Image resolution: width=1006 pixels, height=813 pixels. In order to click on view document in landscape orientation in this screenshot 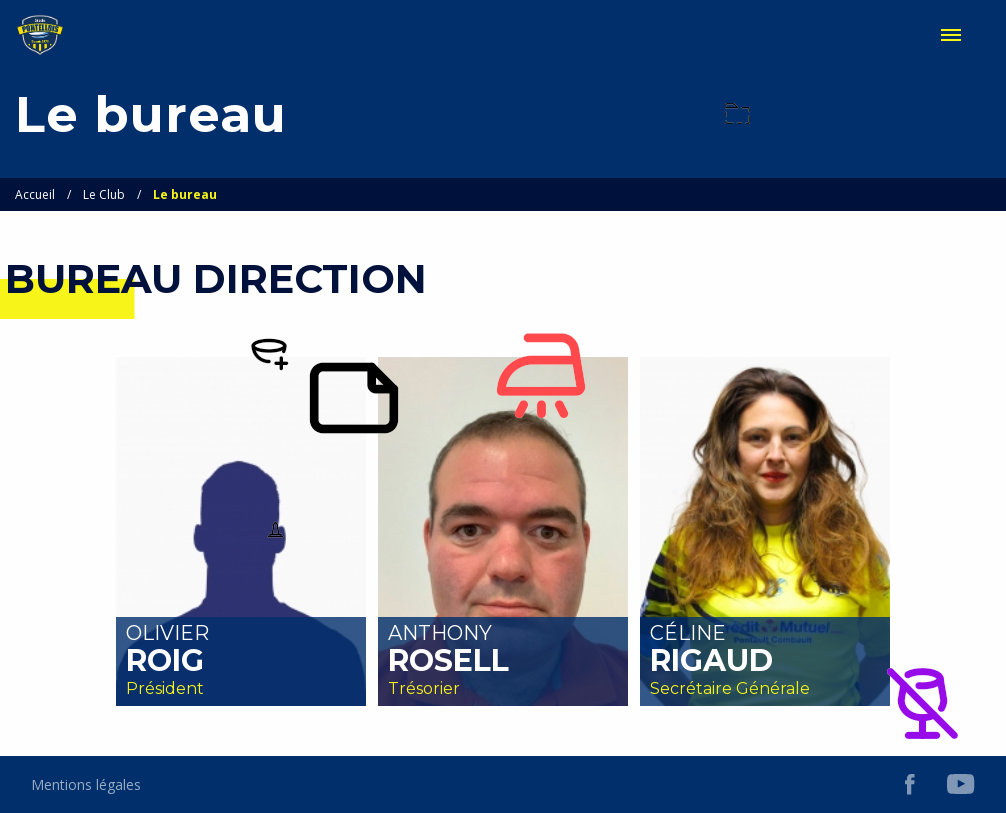, I will do `click(354, 398)`.